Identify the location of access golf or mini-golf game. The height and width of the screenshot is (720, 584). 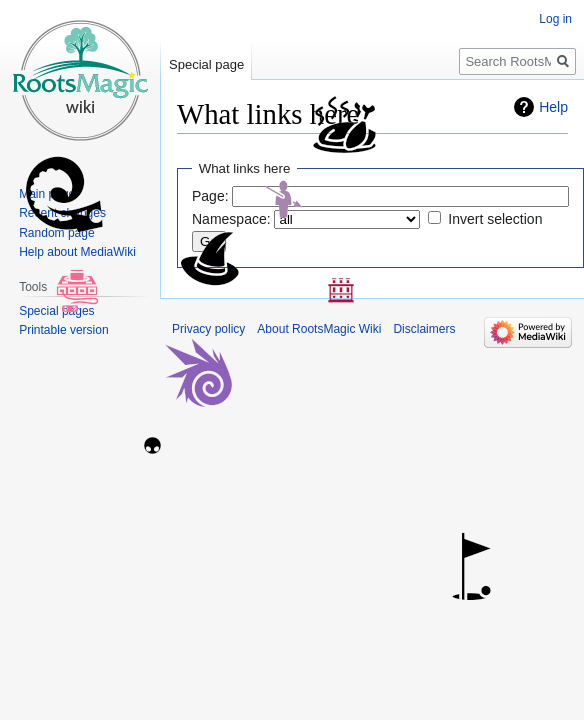
(471, 566).